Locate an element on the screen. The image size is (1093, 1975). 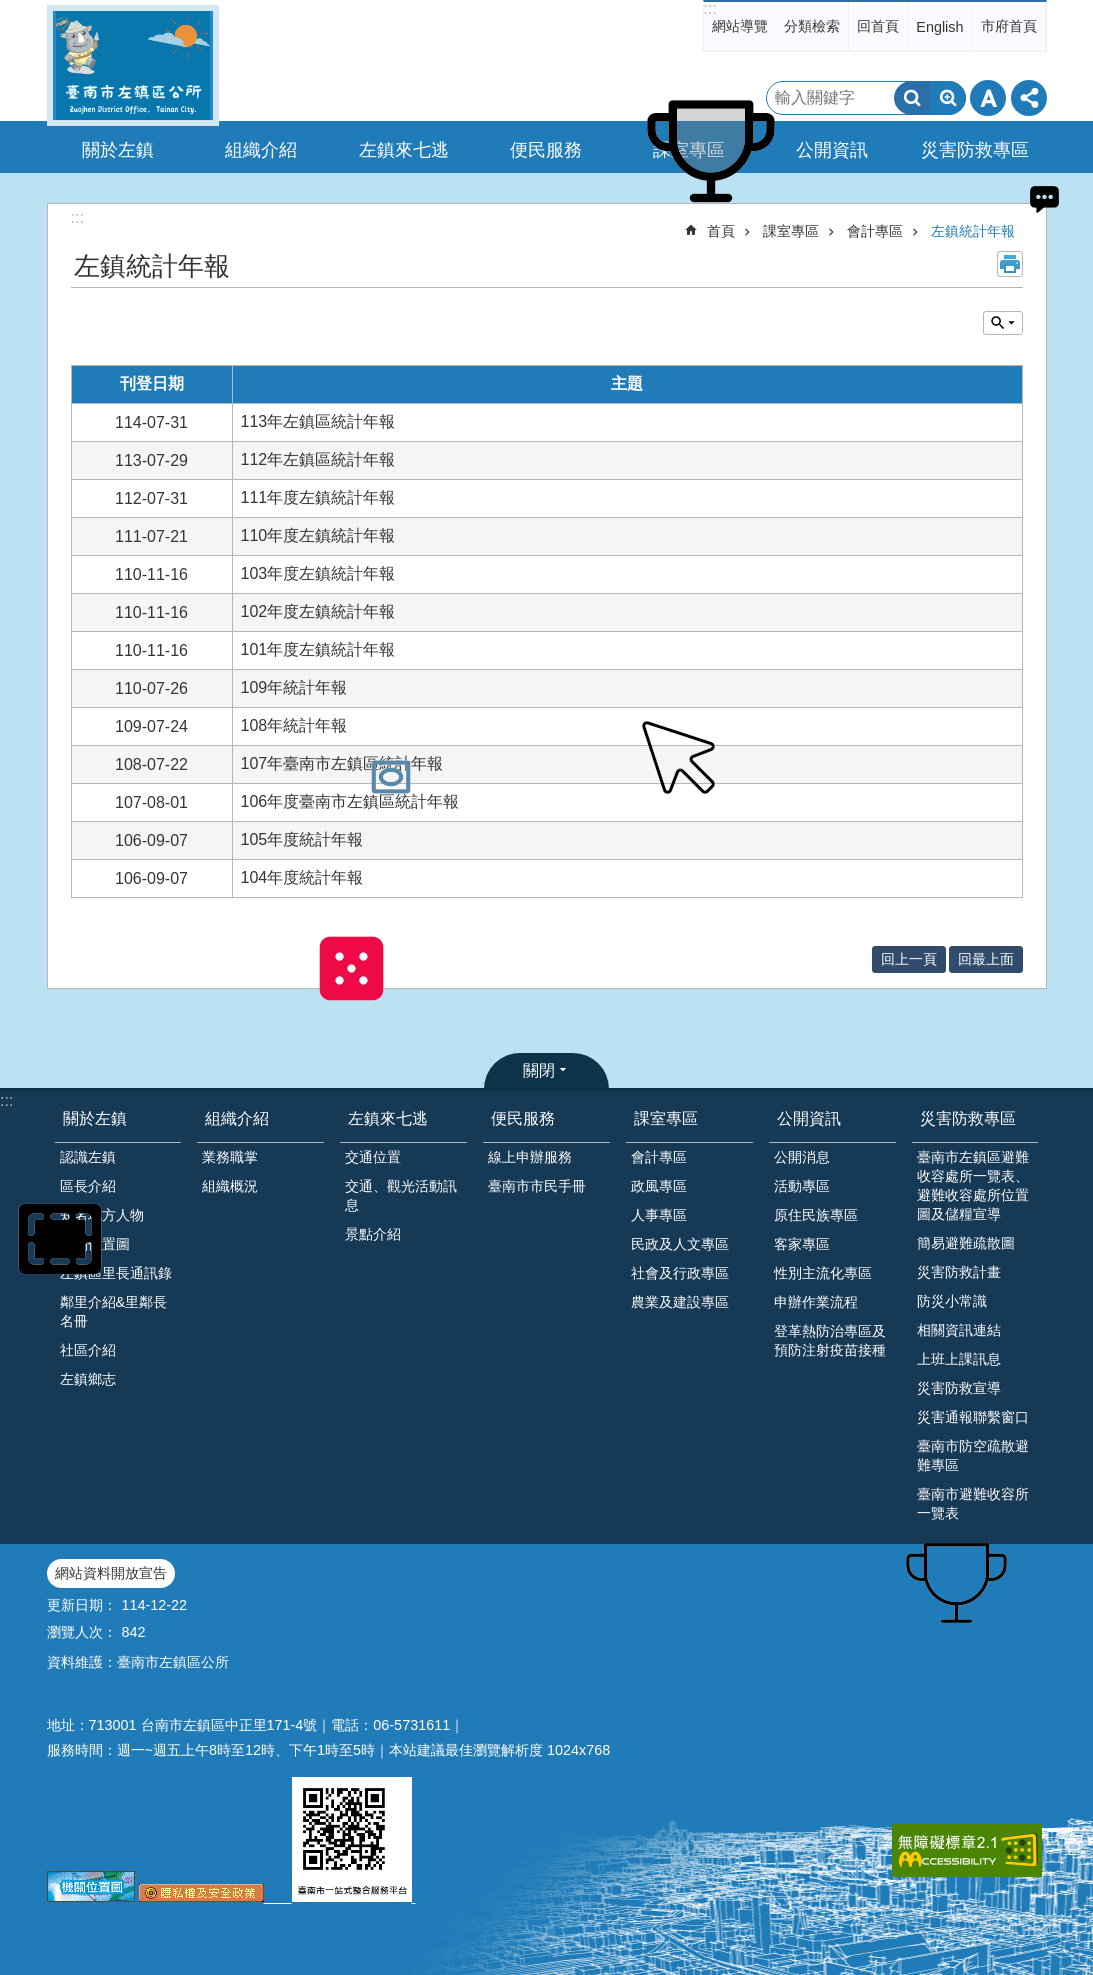
roll dice or randomize selection is located at coordinates (351, 968).